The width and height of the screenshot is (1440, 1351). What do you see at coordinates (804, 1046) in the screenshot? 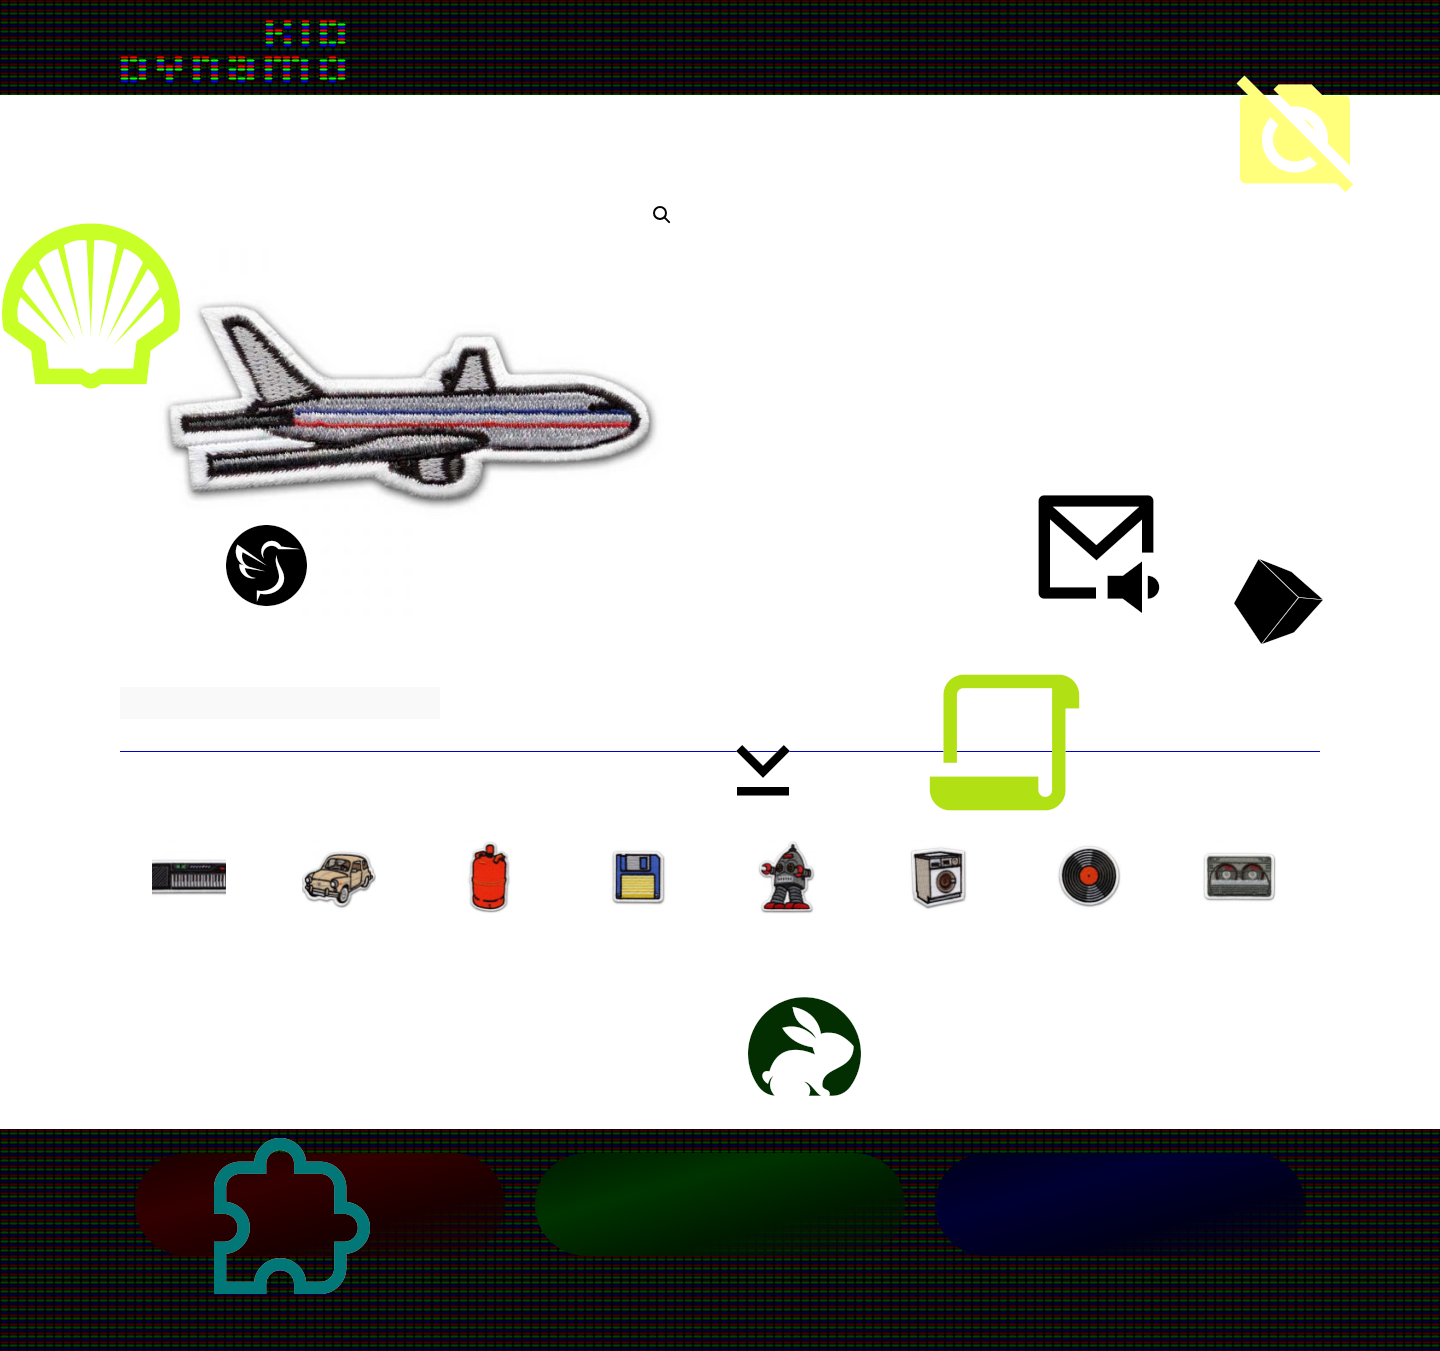
I see `coderabbit logo - ai-powered code review platform` at bounding box center [804, 1046].